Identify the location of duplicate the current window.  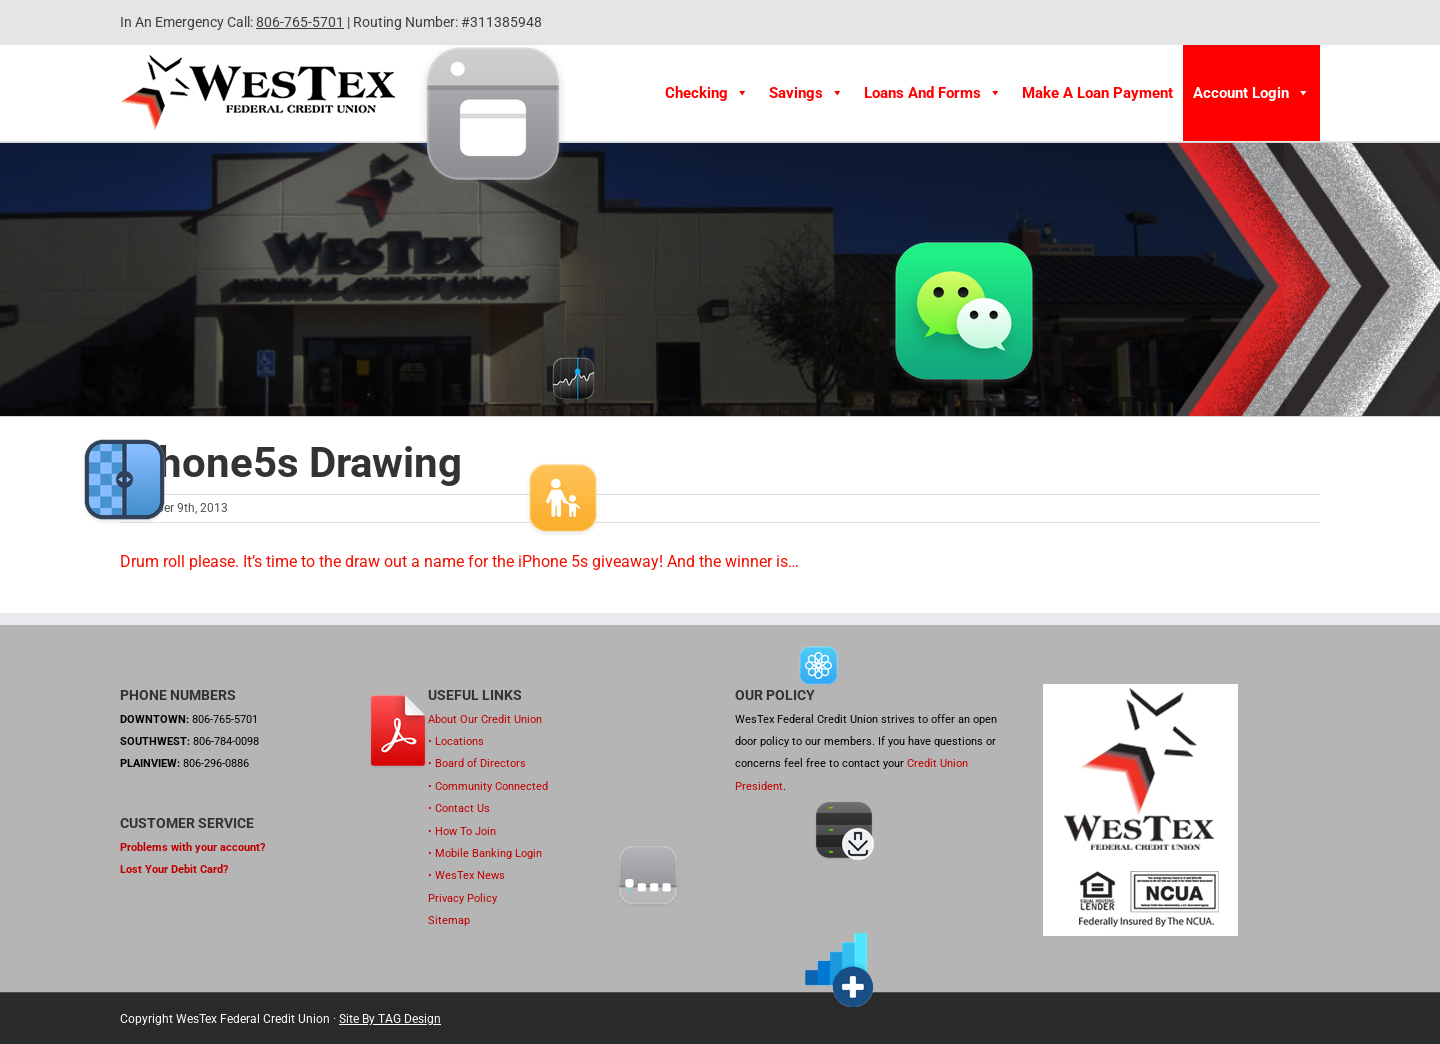
(493, 116).